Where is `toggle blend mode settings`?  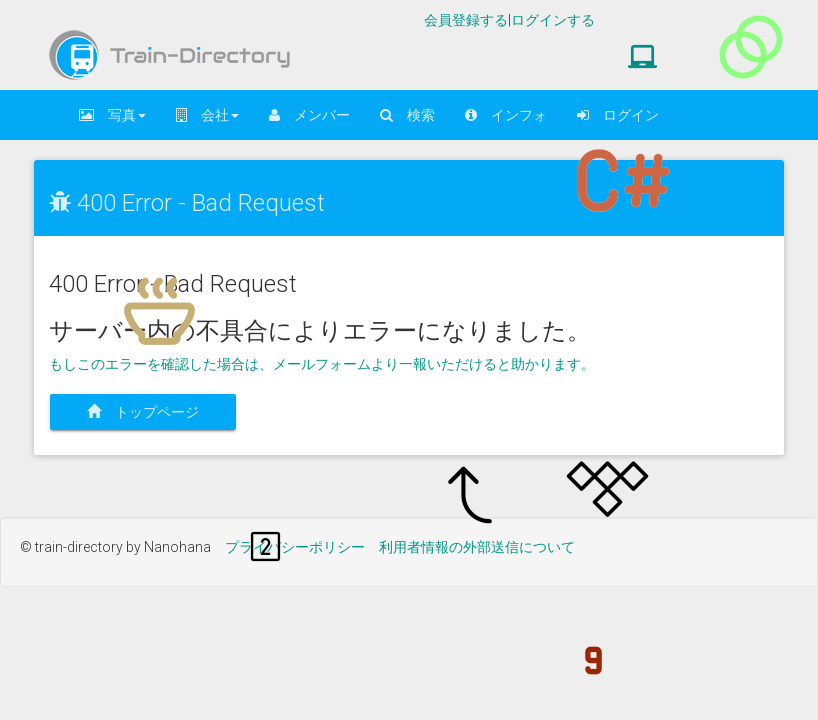
toggle blend mode settings is located at coordinates (751, 47).